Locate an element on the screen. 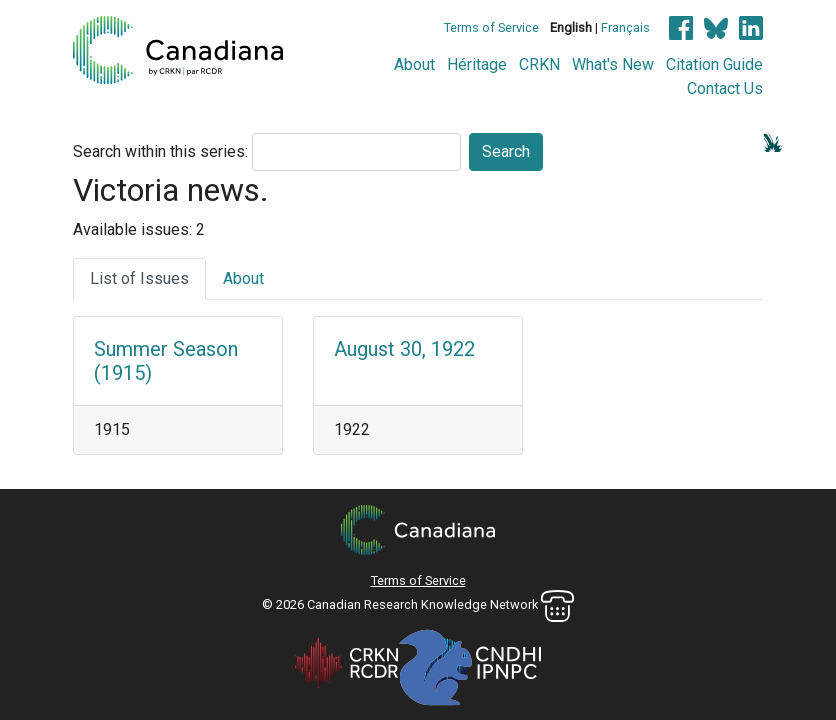 This screenshot has width=836, height=720. indicates fall damage or impact event is located at coordinates (773, 143).